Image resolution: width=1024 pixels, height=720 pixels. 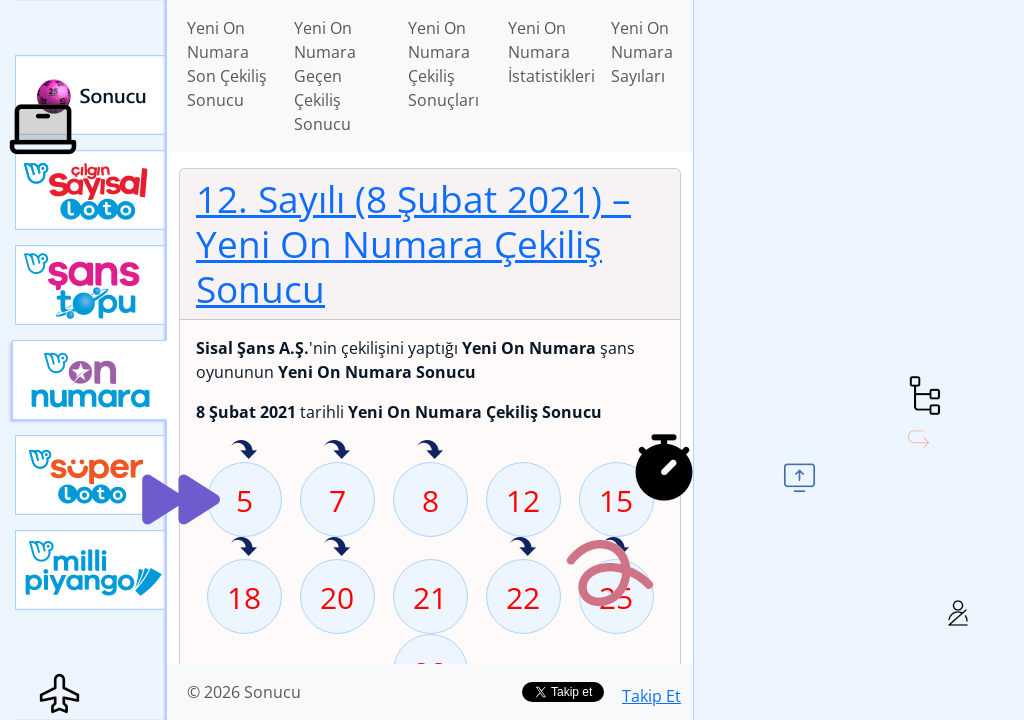 I want to click on skip forward in media playback, so click(x=175, y=499).